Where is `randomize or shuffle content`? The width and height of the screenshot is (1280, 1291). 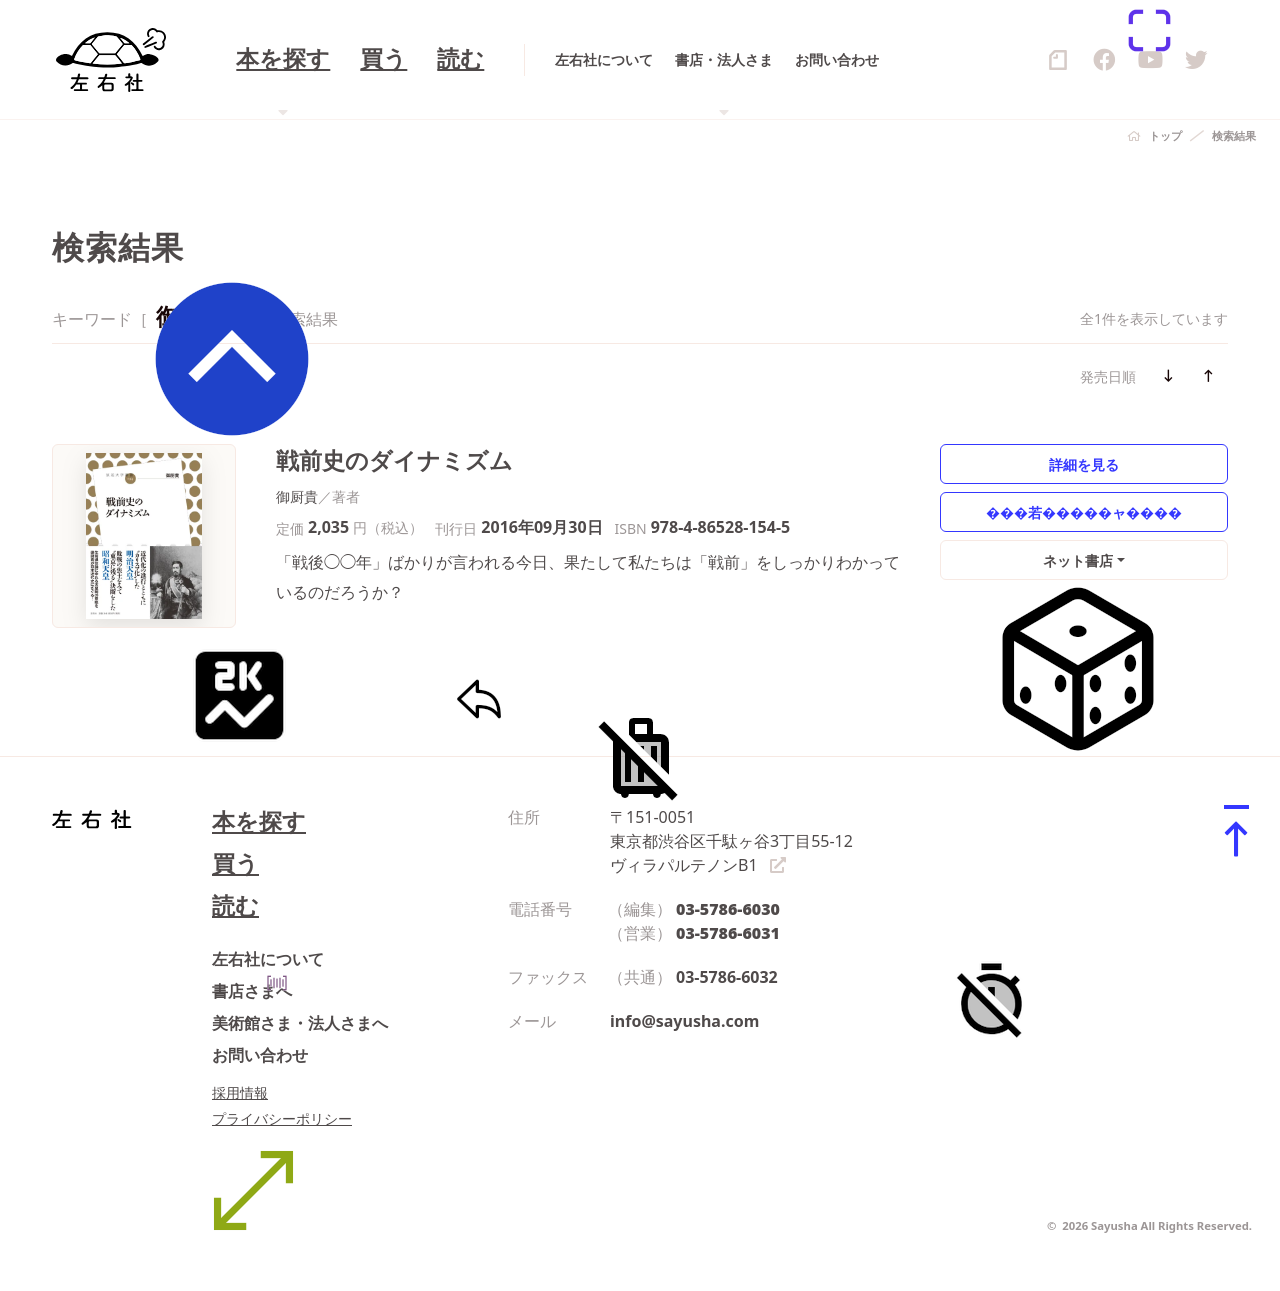
randomize or shuffle content is located at coordinates (1078, 669).